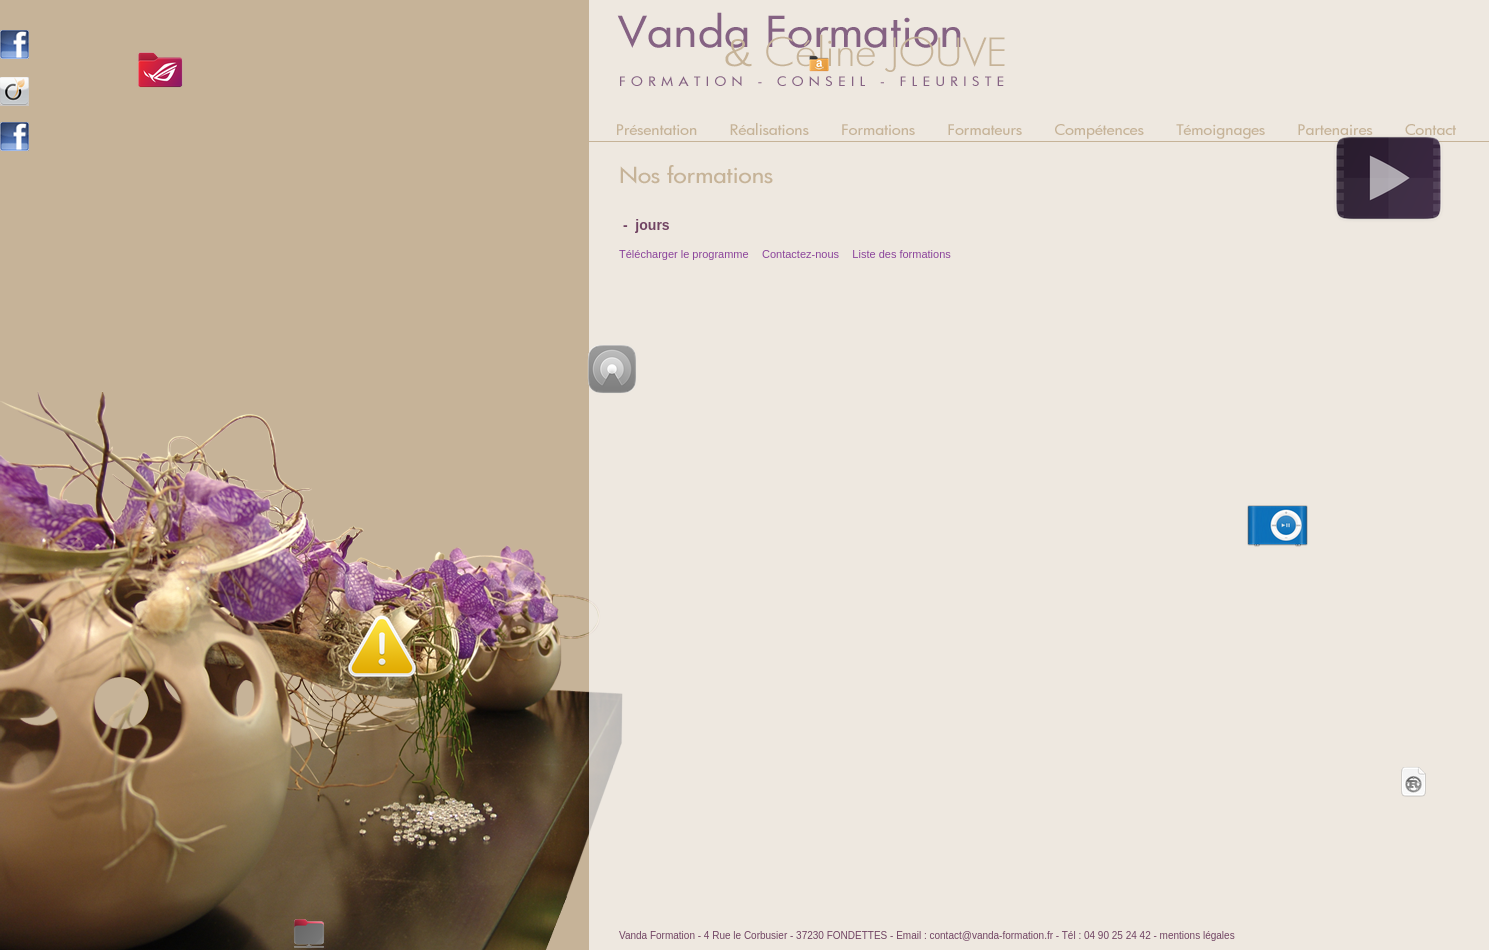  What do you see at coordinates (1413, 781) in the screenshot?
I see `a rust programming language source file` at bounding box center [1413, 781].